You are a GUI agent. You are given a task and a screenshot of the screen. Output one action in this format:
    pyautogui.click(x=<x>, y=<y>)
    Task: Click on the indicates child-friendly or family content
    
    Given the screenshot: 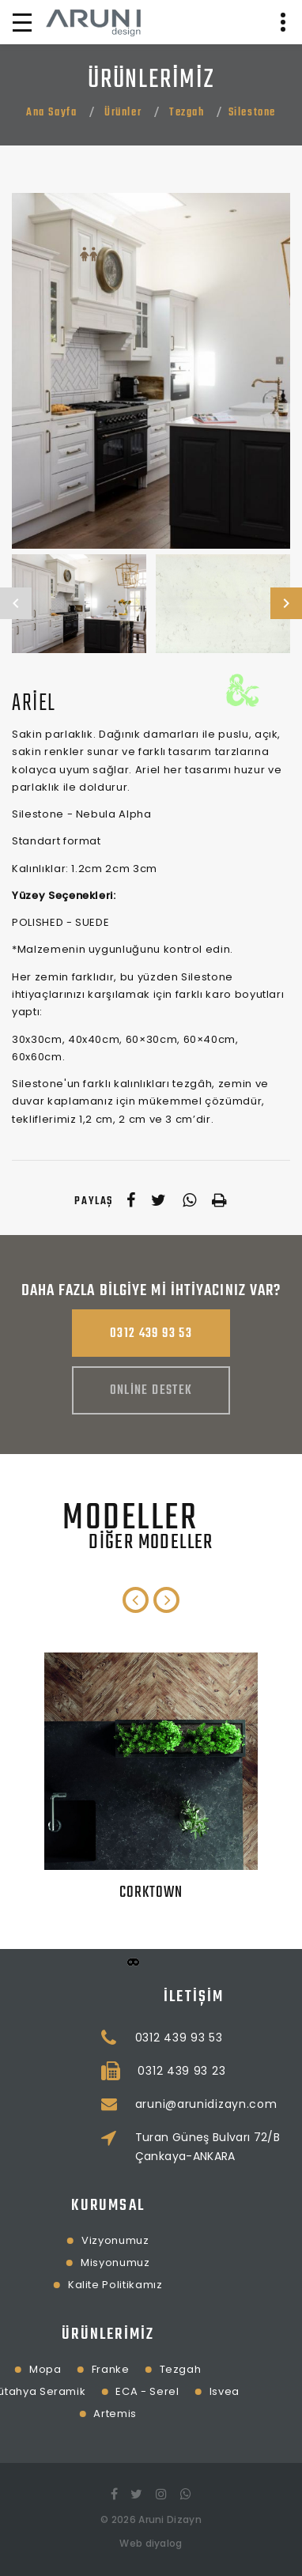 What is the action you would take?
    pyautogui.click(x=89, y=254)
    